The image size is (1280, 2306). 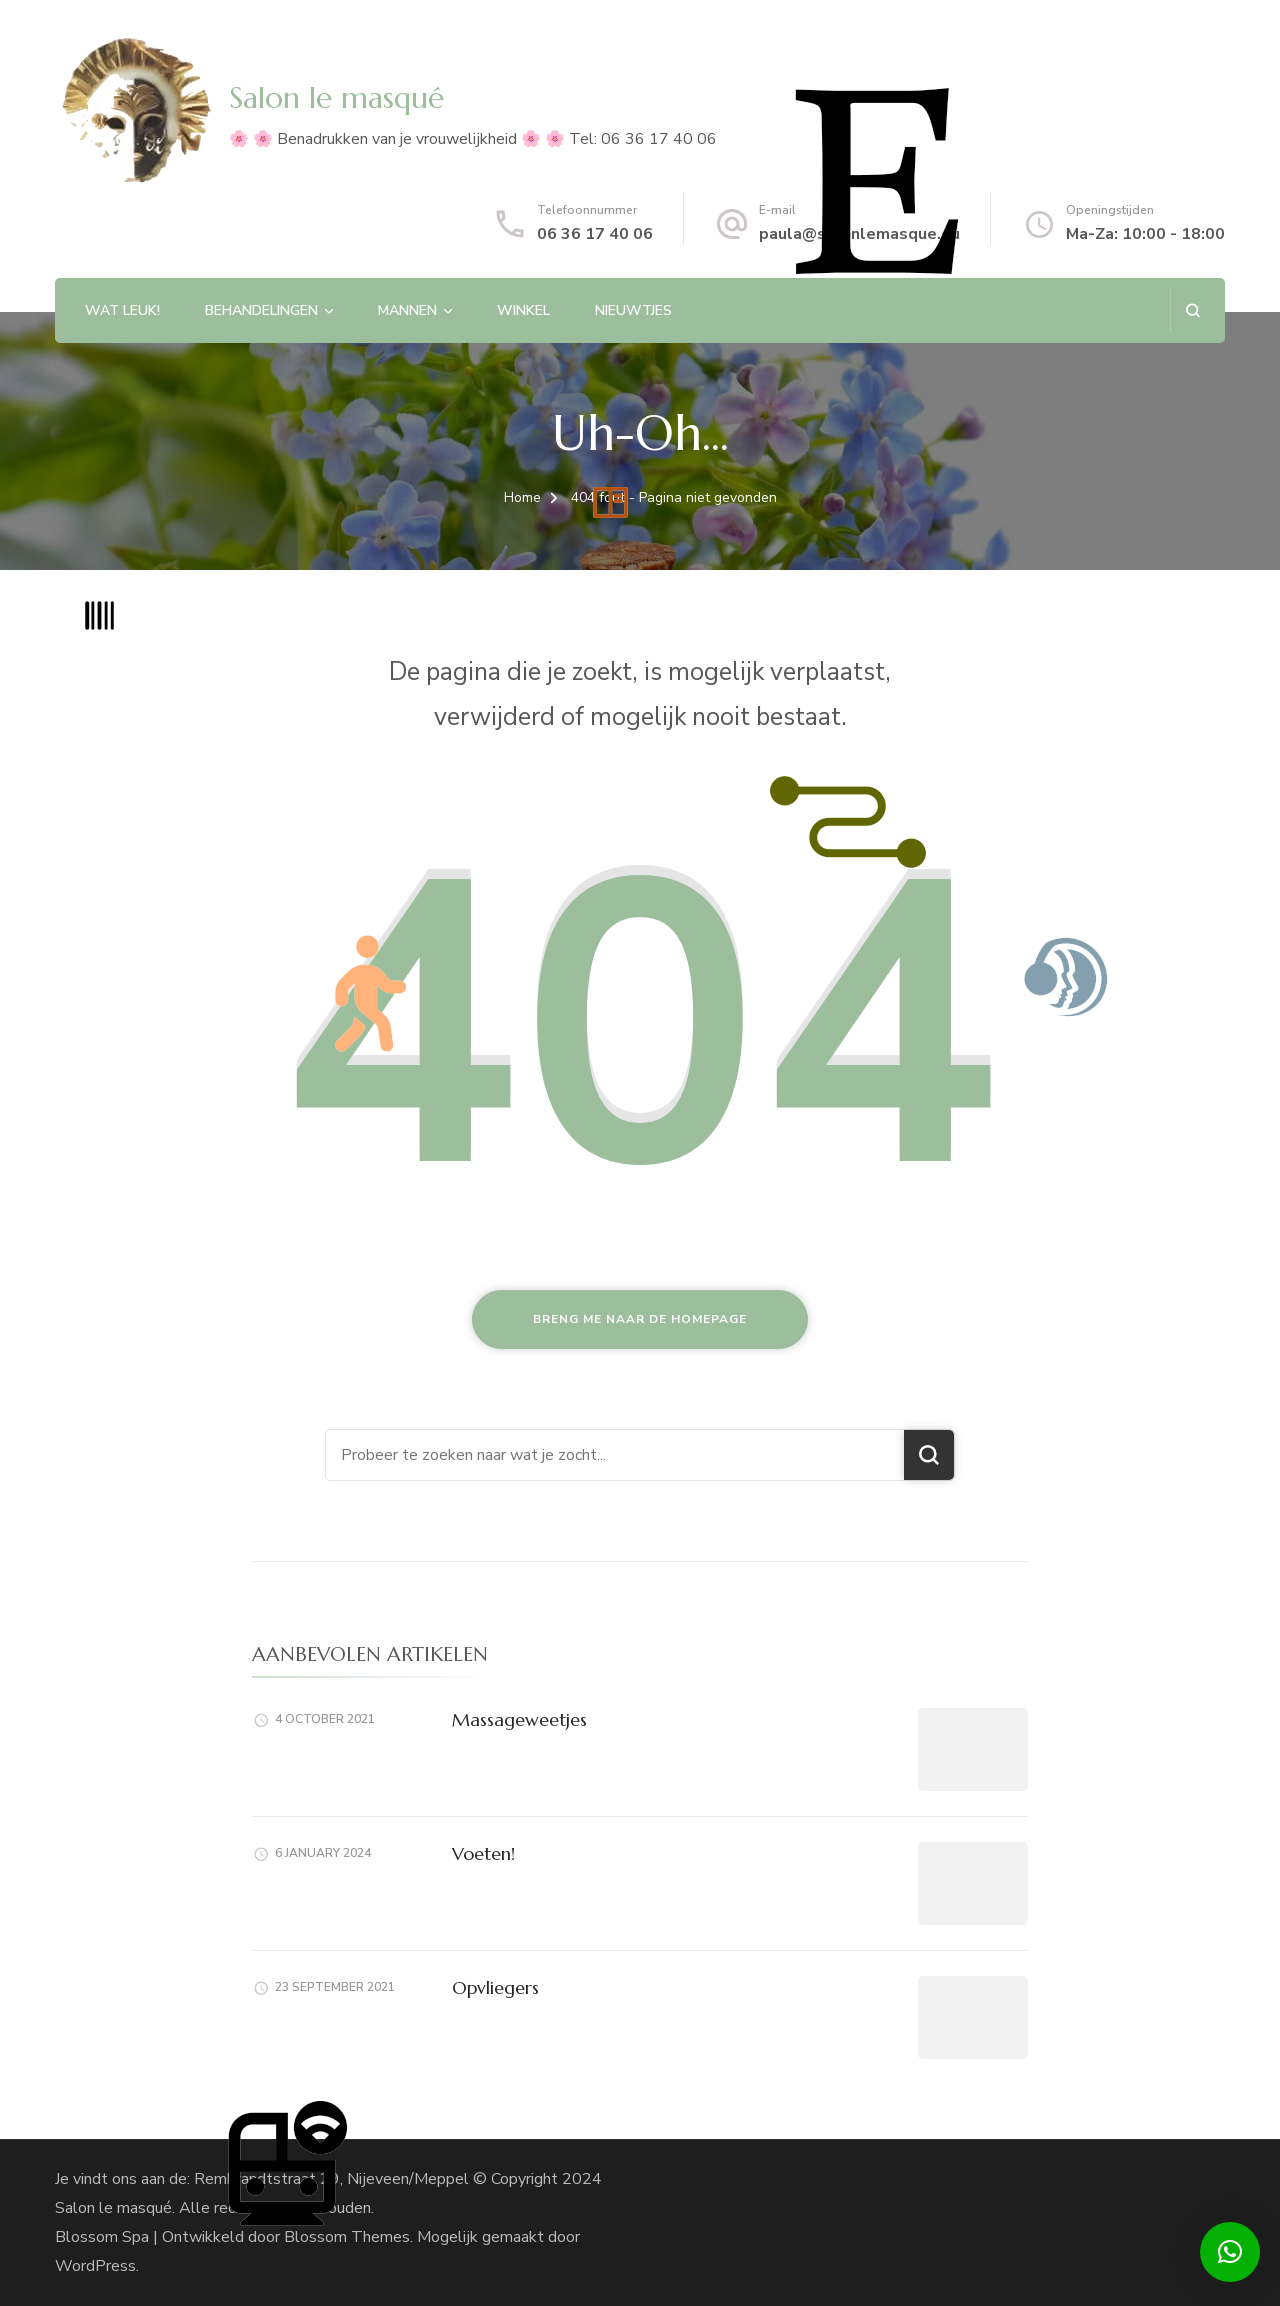 What do you see at coordinates (1066, 977) in the screenshot?
I see `open teamspeak voice chat application` at bounding box center [1066, 977].